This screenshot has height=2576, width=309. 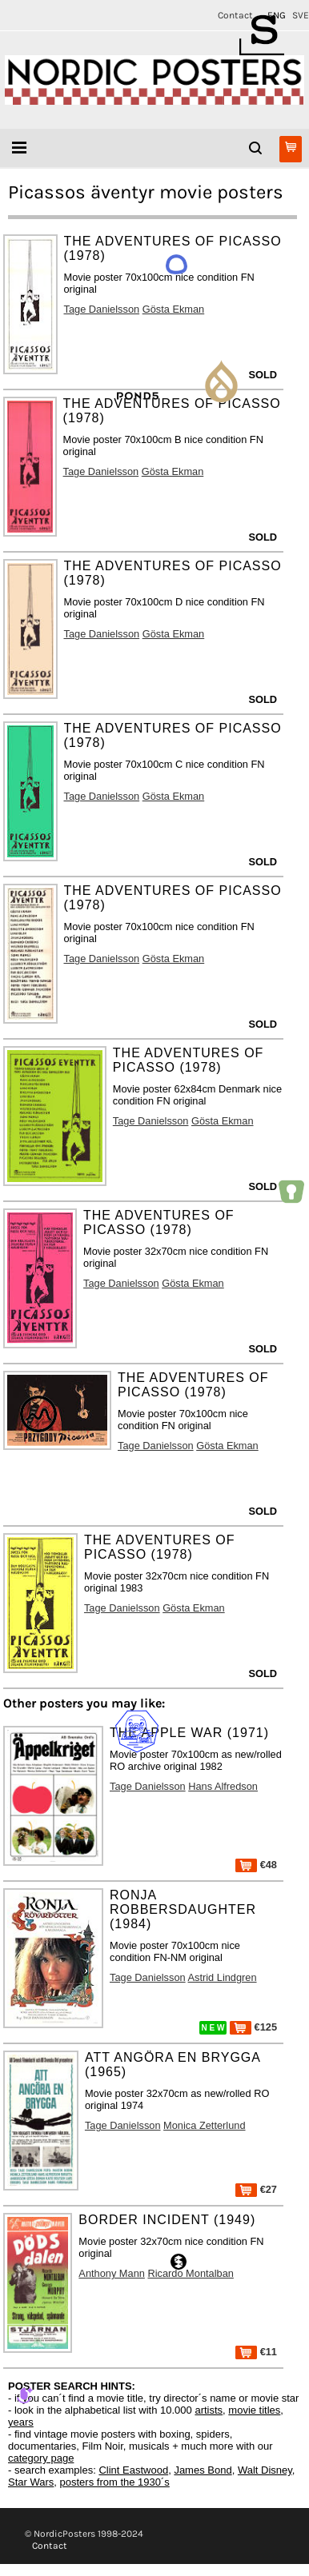 What do you see at coordinates (291, 1192) in the screenshot?
I see `open enpass password manager` at bounding box center [291, 1192].